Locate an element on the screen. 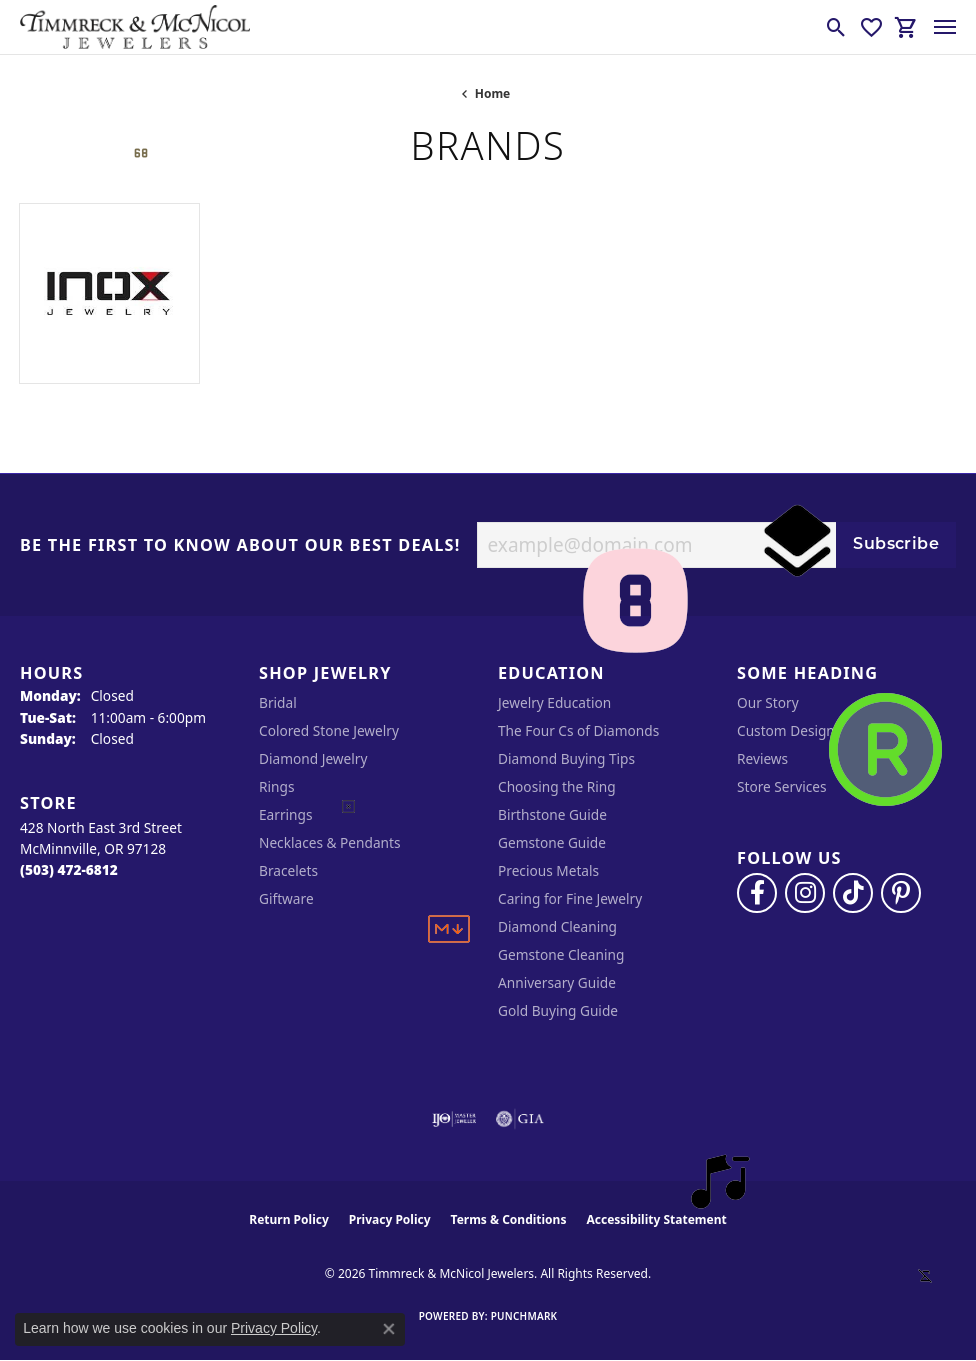  disable automatic sum calculation is located at coordinates (925, 1276).